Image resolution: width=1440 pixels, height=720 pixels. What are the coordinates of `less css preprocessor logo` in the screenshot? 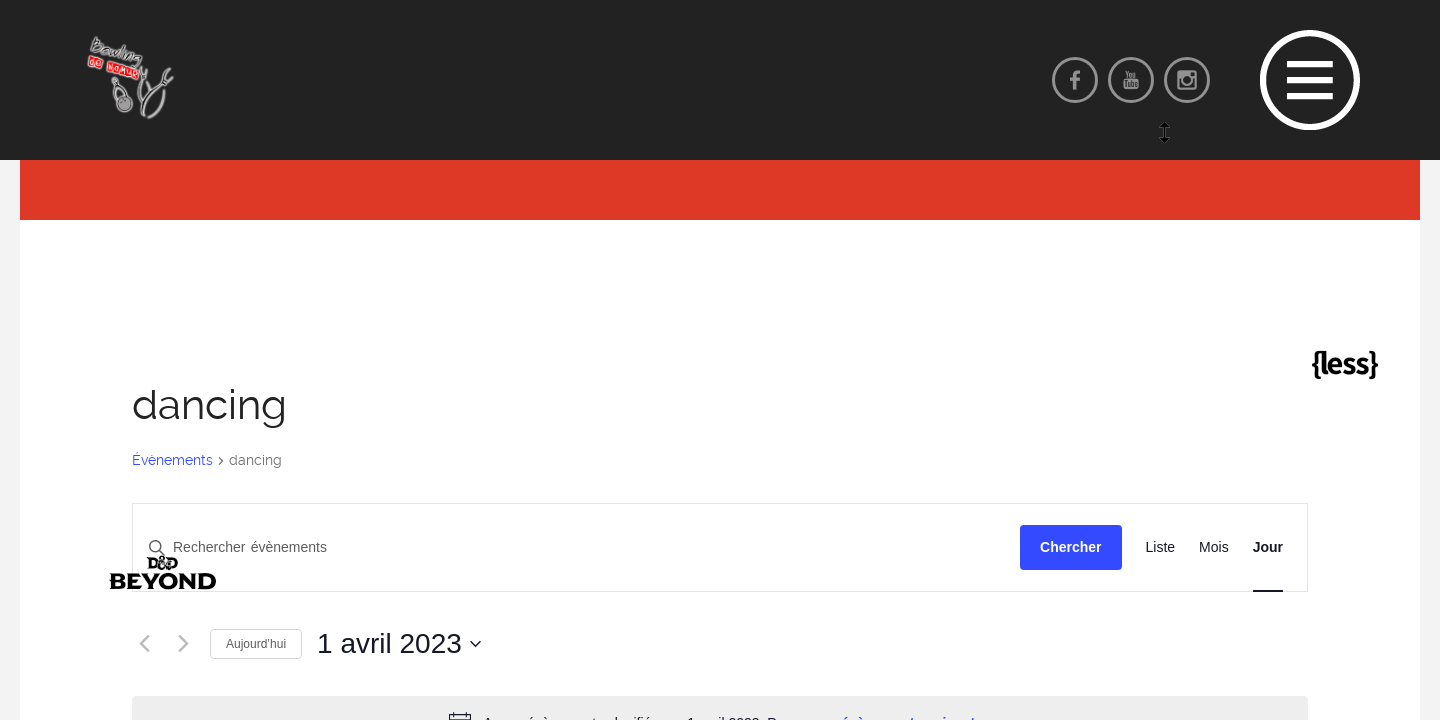 It's located at (1345, 365).